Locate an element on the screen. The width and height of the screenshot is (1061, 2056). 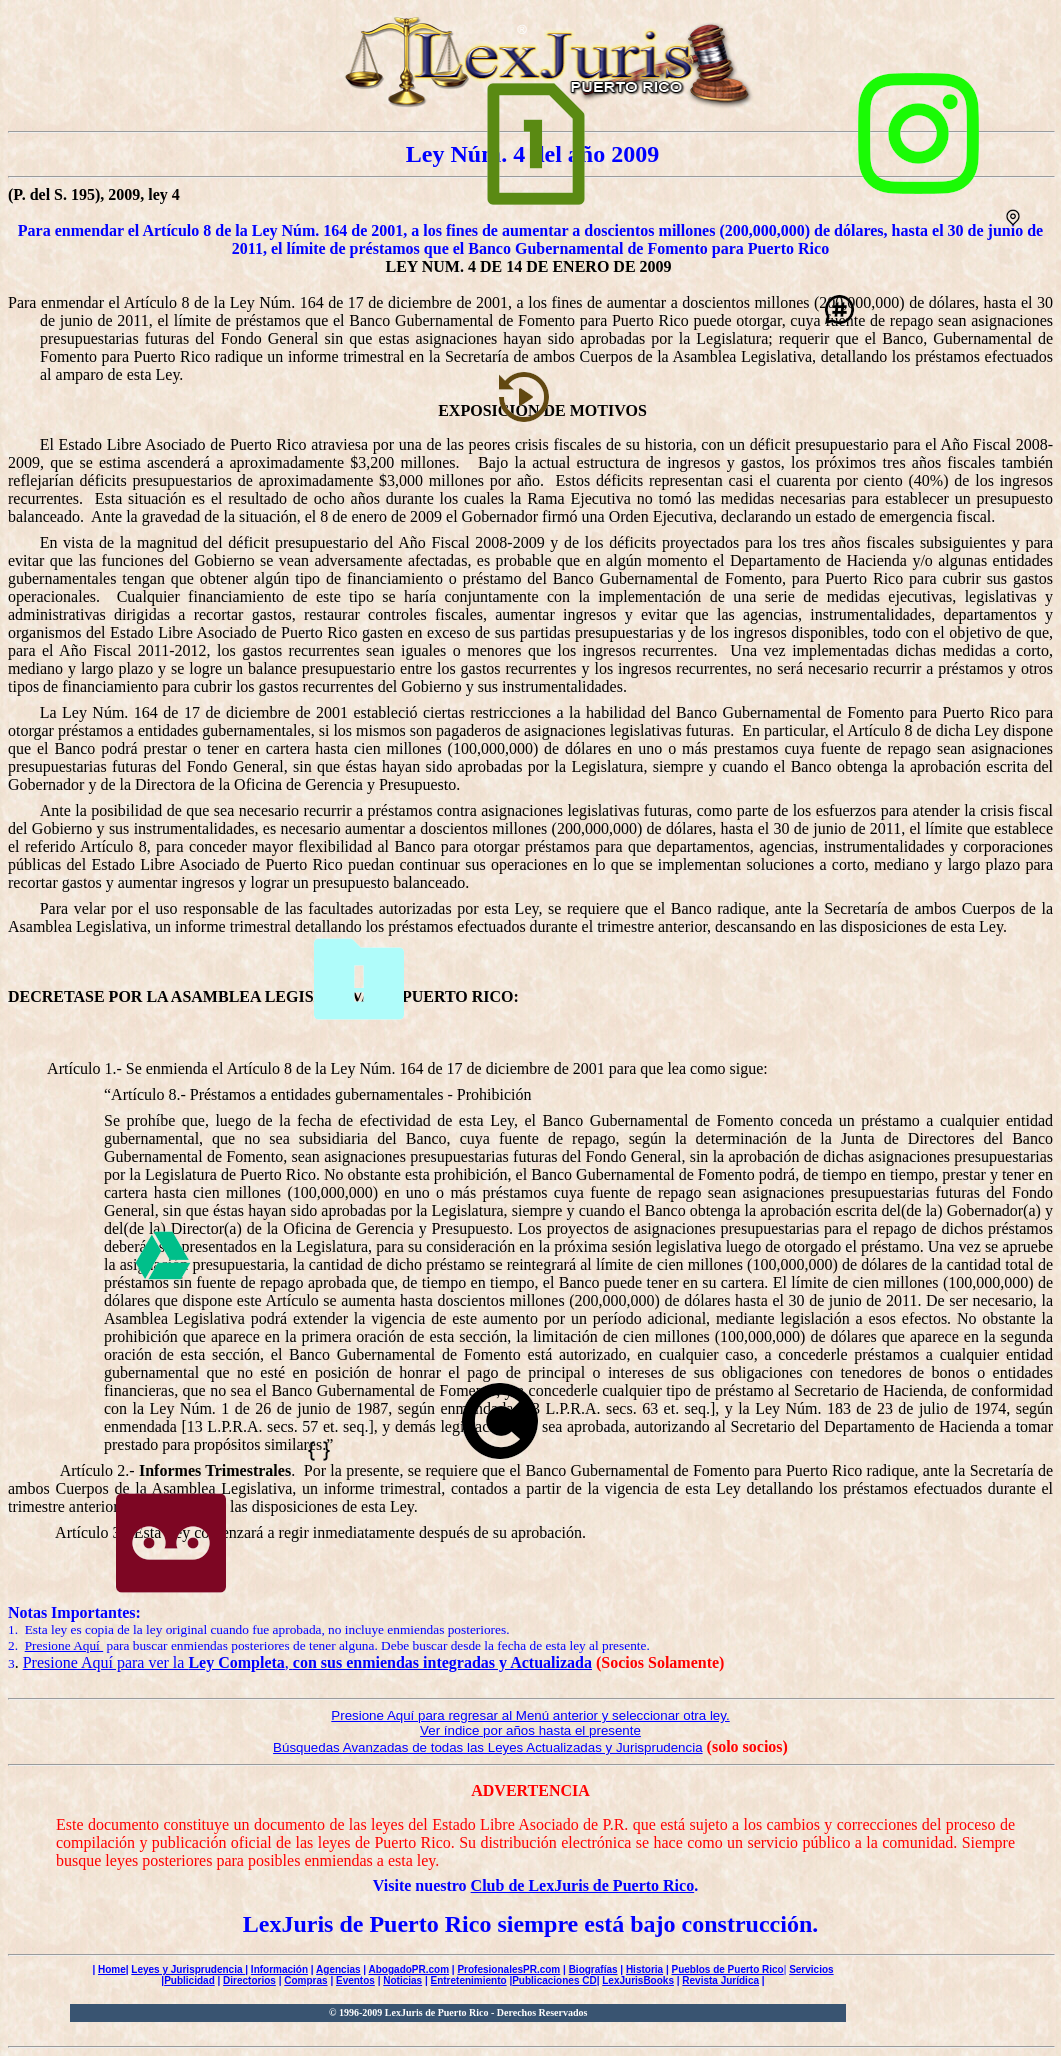
indicates primary SIM card slot (SIM 1) is located at coordinates (536, 144).